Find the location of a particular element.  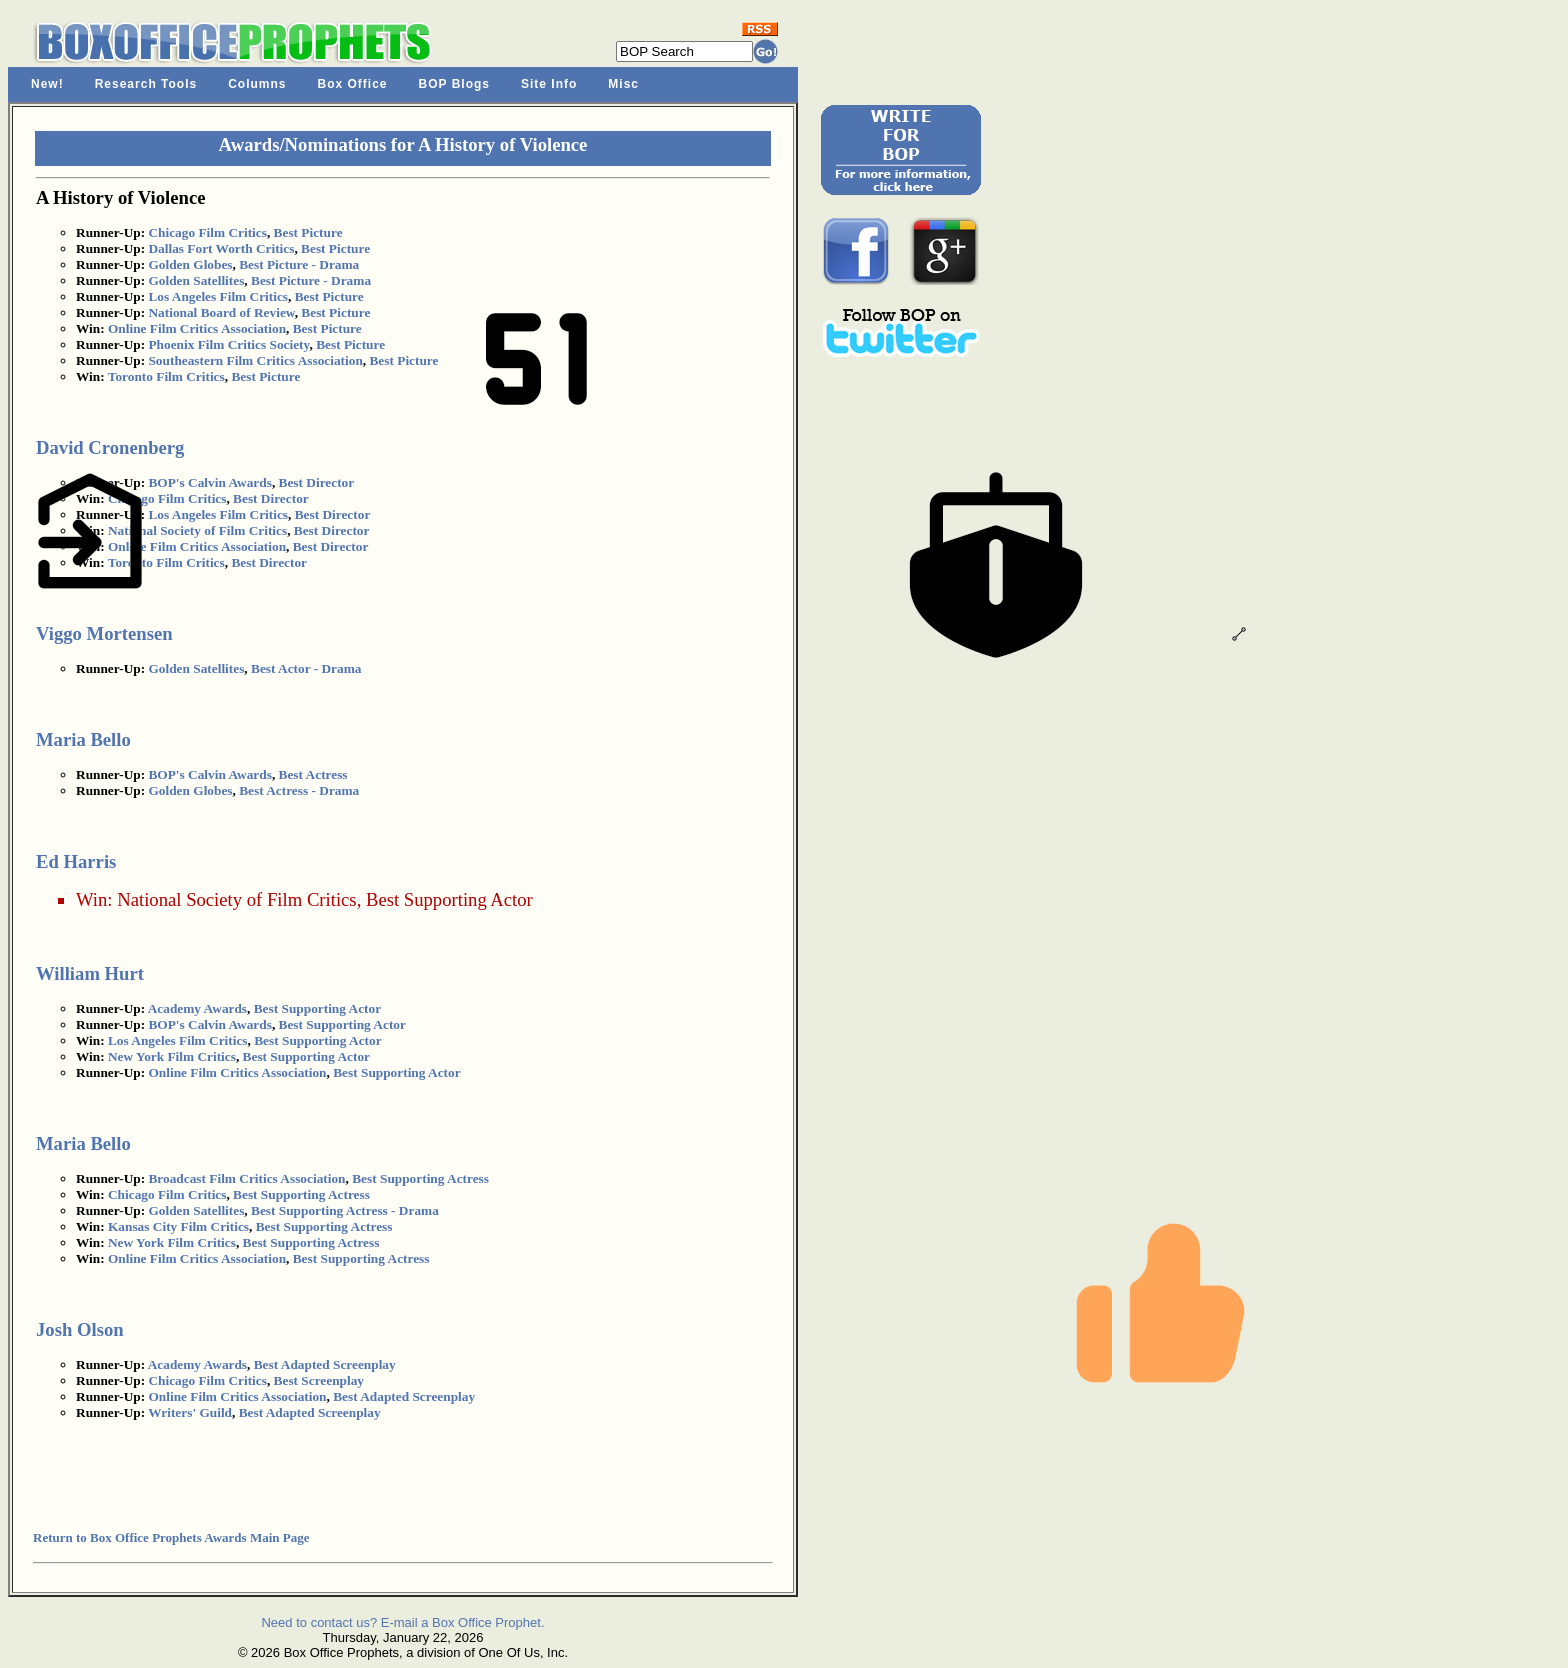

draw a line between two points is located at coordinates (1239, 634).